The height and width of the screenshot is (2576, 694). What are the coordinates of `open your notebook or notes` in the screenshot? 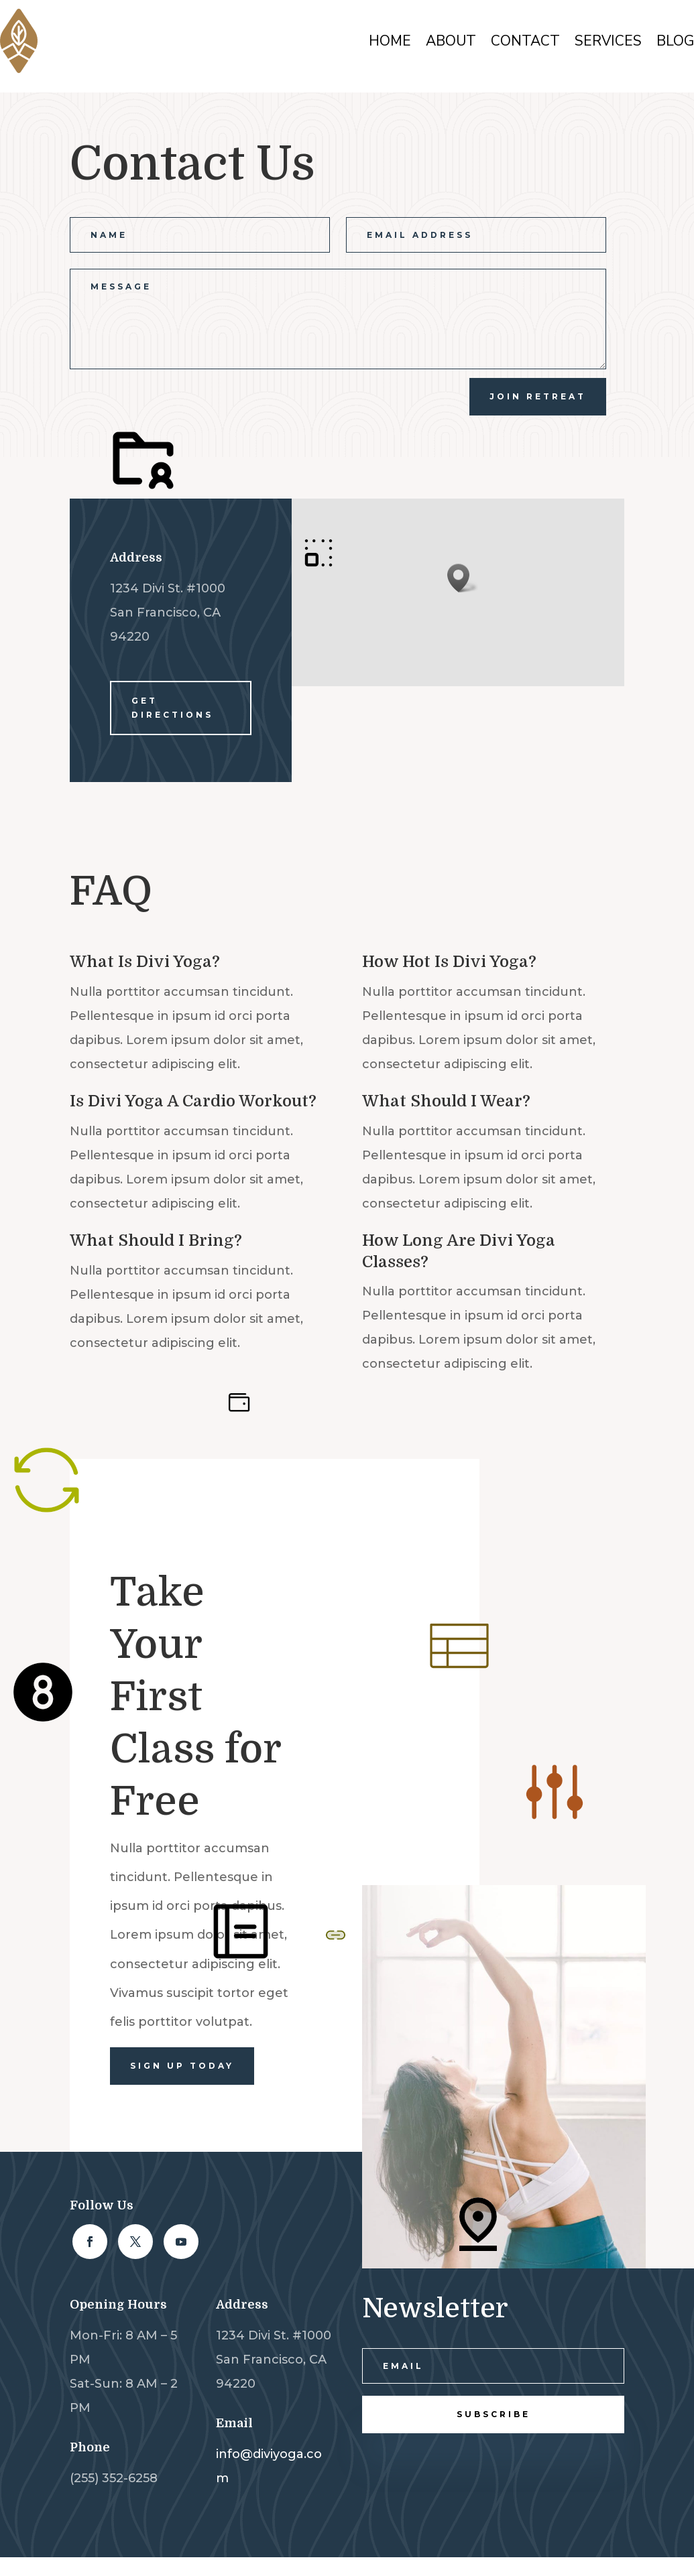 It's located at (241, 1931).